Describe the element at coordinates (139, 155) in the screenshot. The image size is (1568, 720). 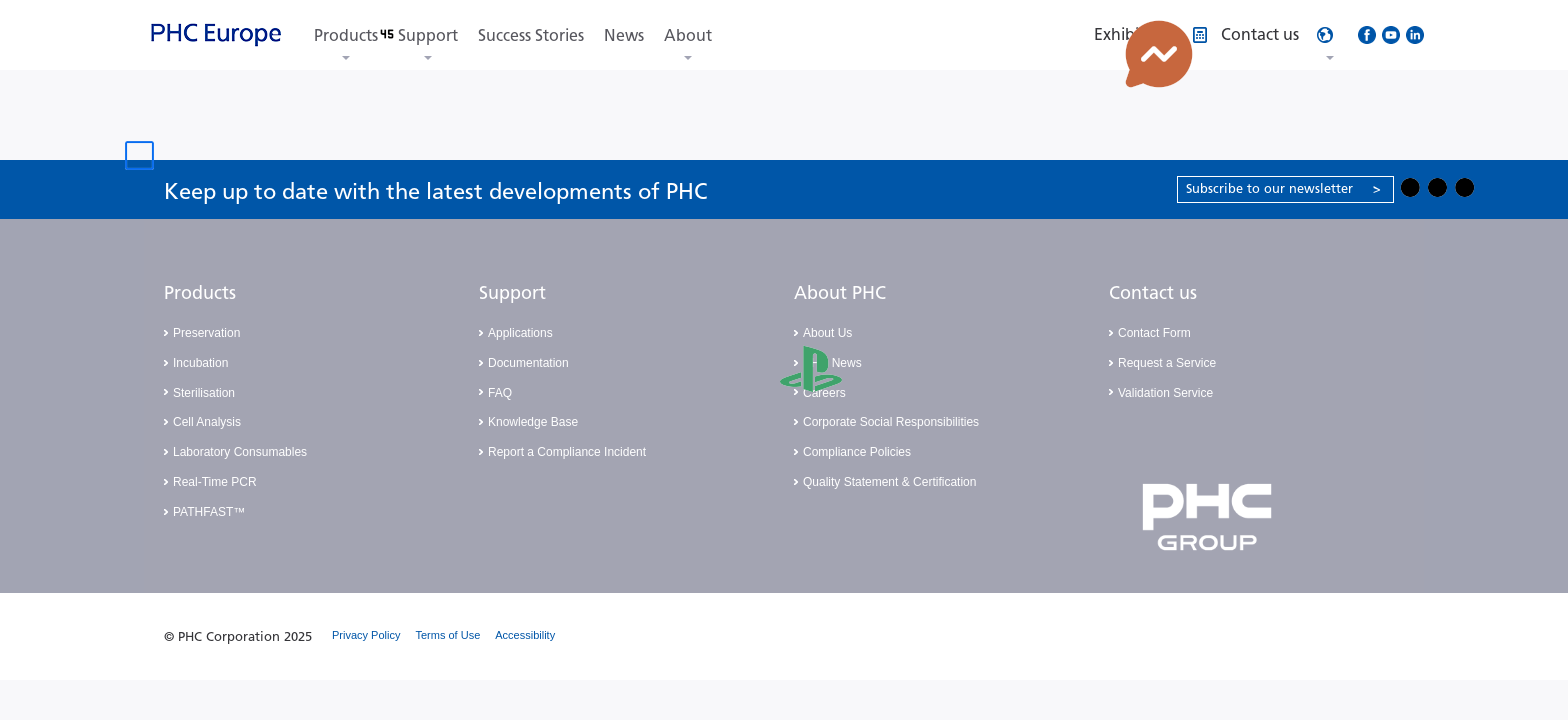
I see `stop media playback` at that location.